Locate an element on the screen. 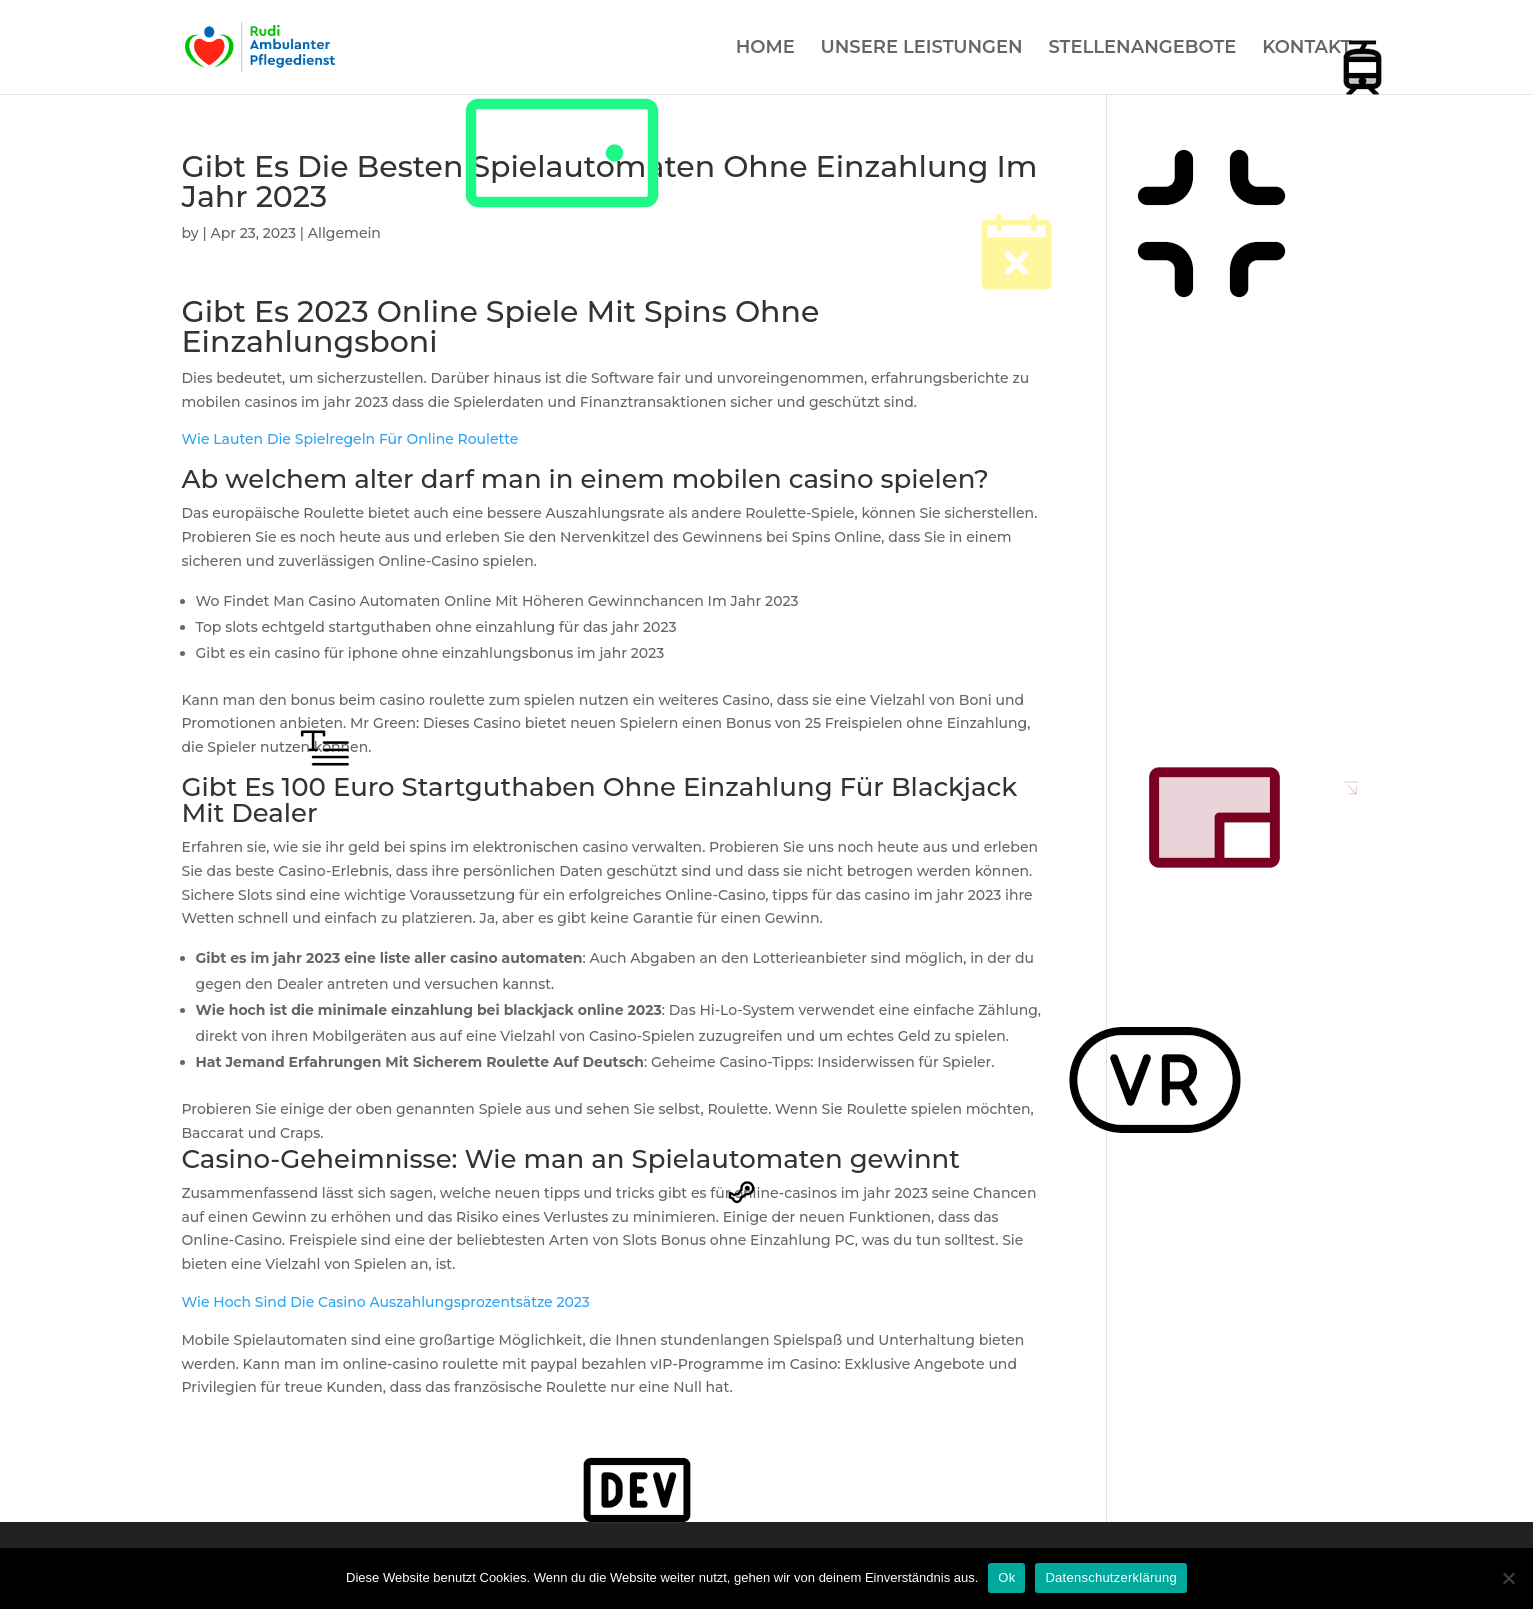 This screenshot has height=1609, width=1533. view tram or light rail transit options is located at coordinates (1362, 67).